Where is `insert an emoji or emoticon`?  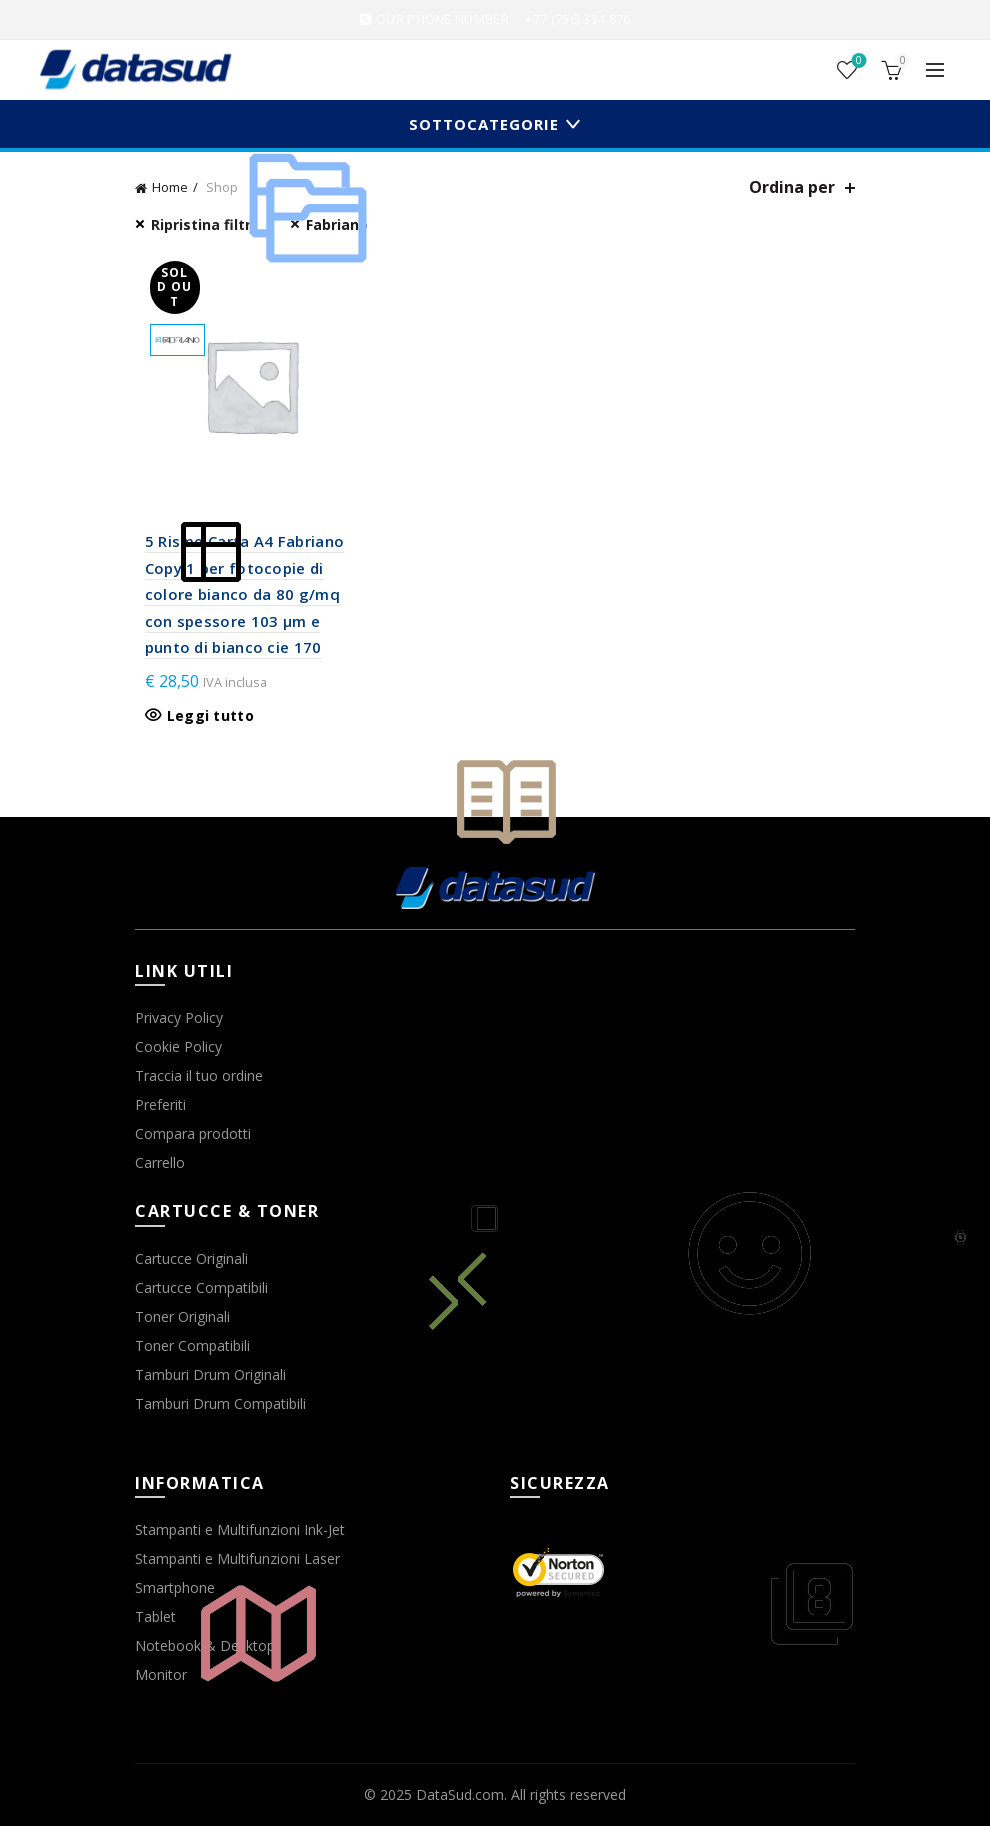
insert an emoji or emoticon is located at coordinates (749, 1253).